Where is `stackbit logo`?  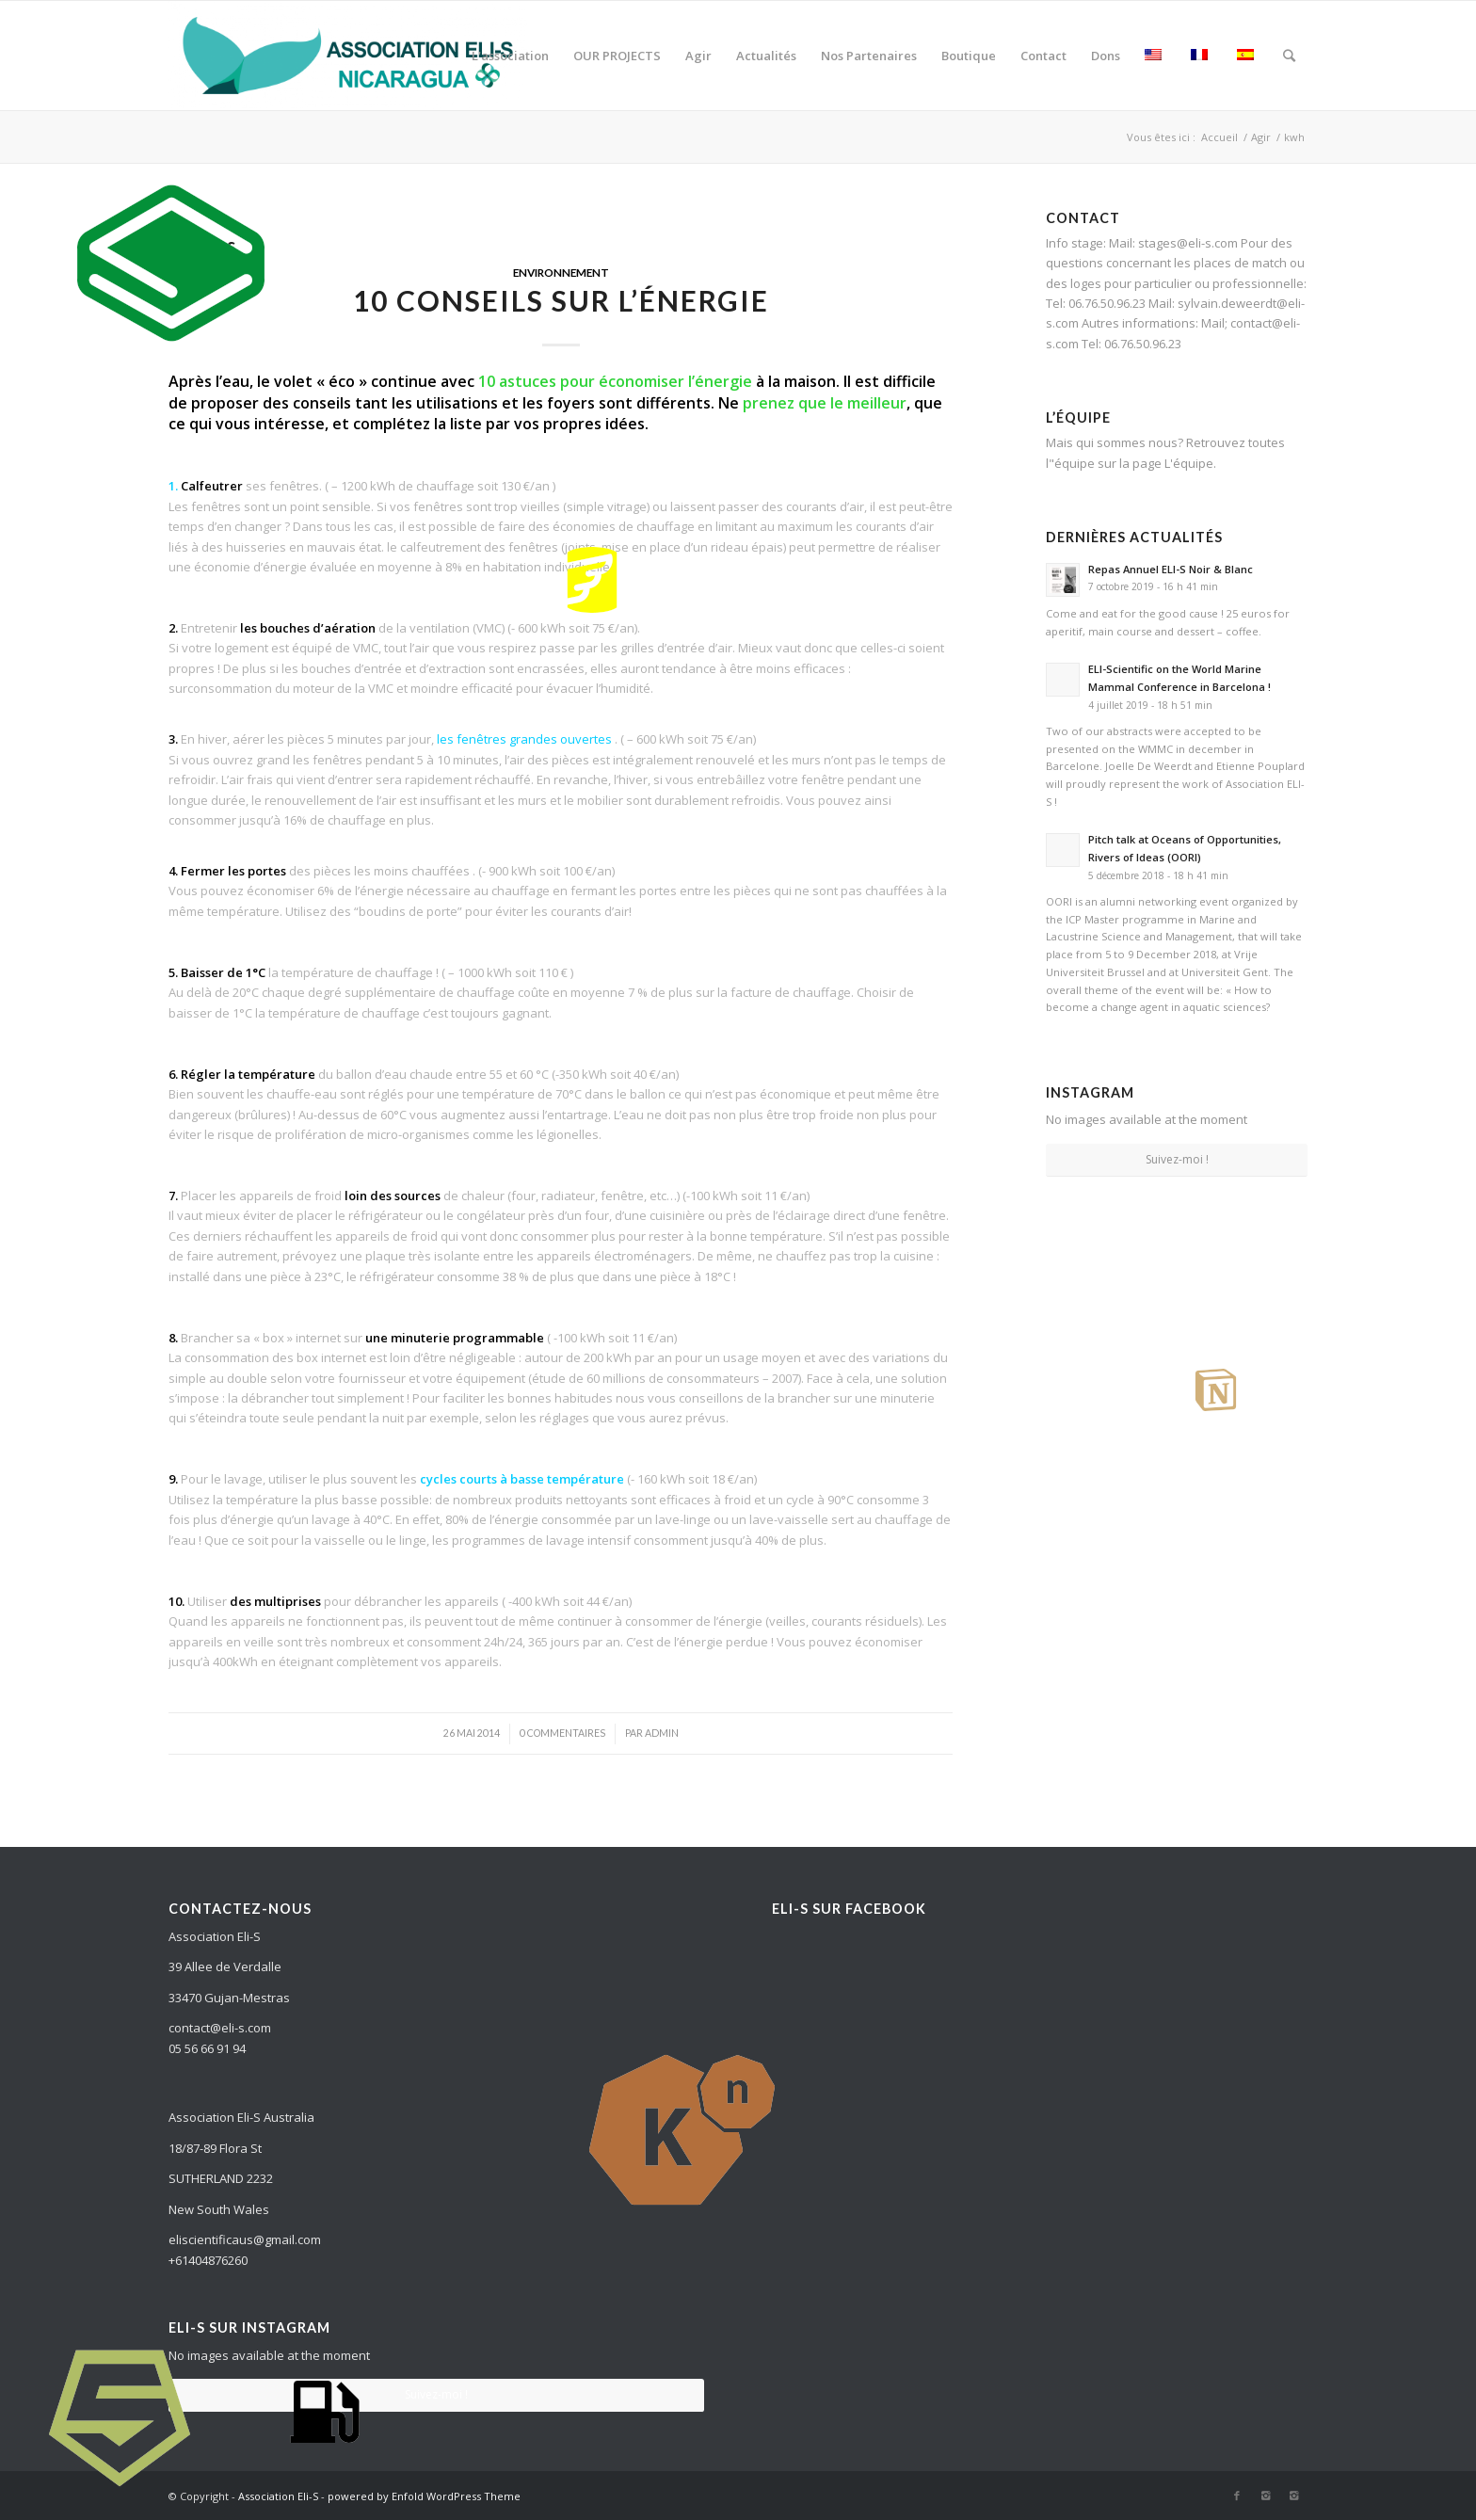
stackbit logo is located at coordinates (170, 263).